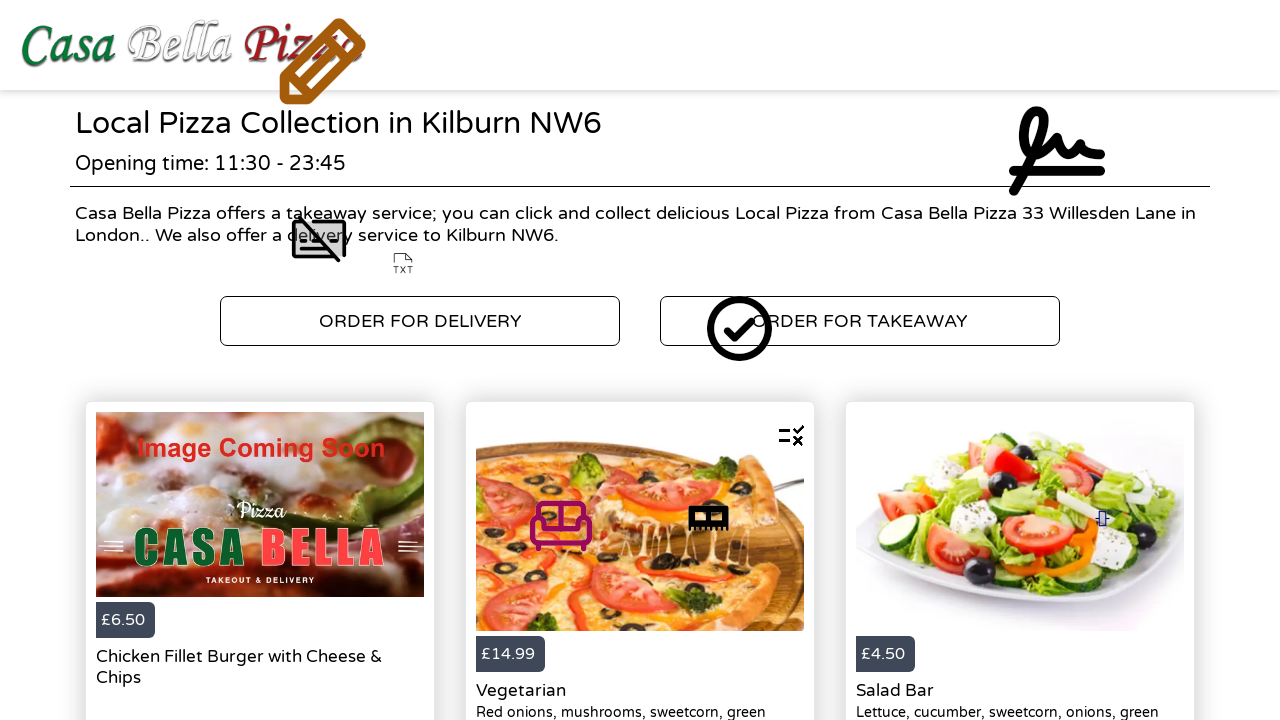  Describe the element at coordinates (739, 328) in the screenshot. I see `confirms a successful action or completion` at that location.